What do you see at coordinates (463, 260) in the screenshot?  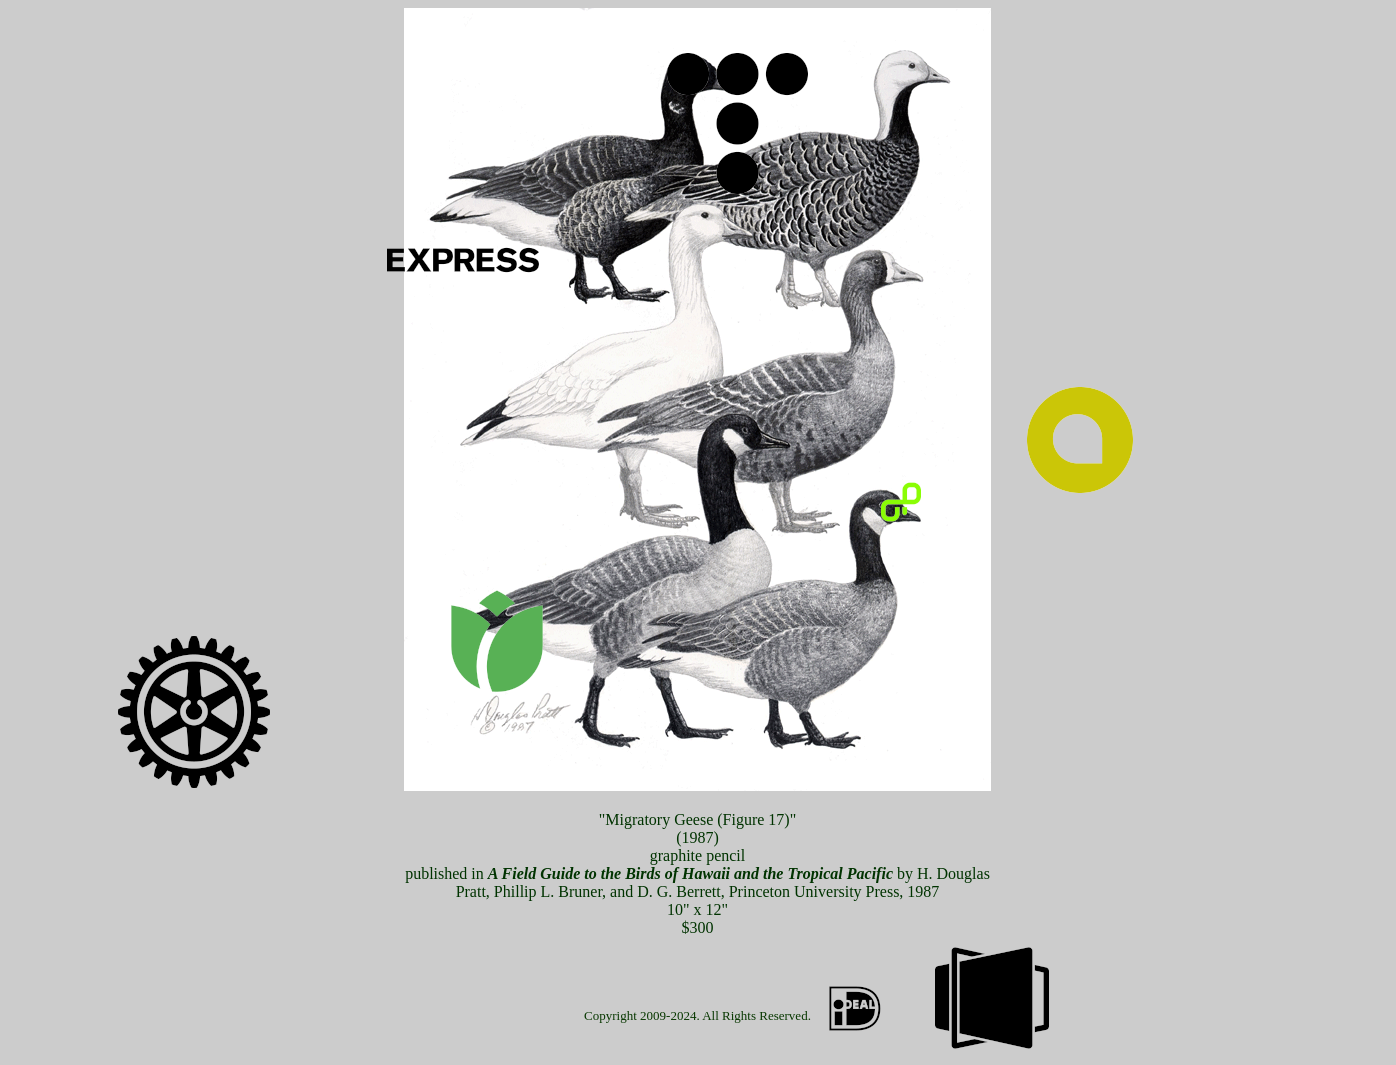 I see `visit the Express clothing retailer website` at bounding box center [463, 260].